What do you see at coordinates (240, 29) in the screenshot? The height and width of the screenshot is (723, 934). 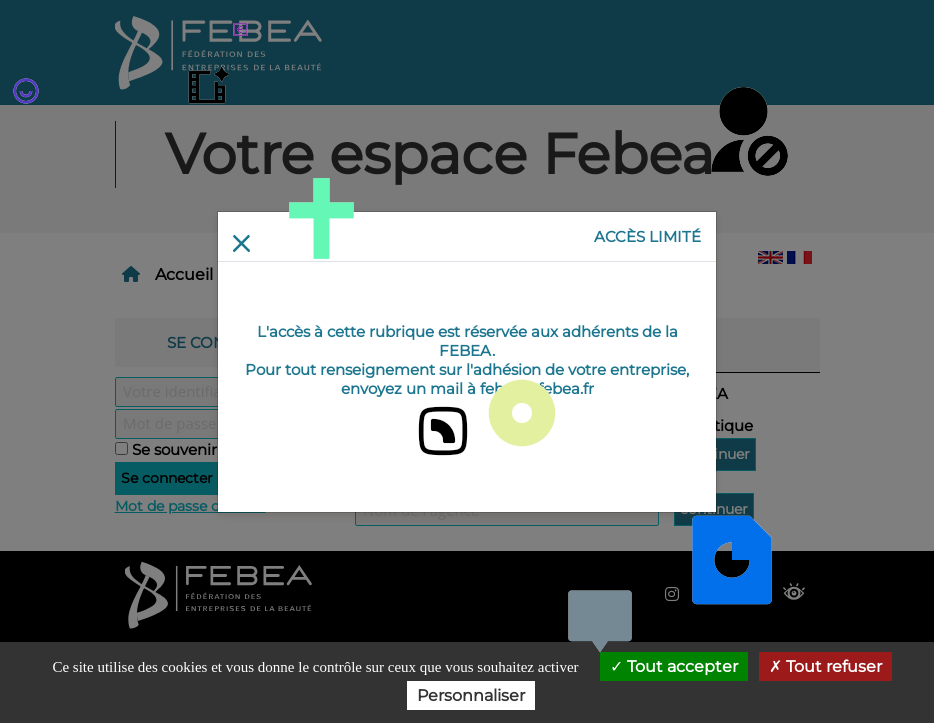 I see `view euro currency settings` at bounding box center [240, 29].